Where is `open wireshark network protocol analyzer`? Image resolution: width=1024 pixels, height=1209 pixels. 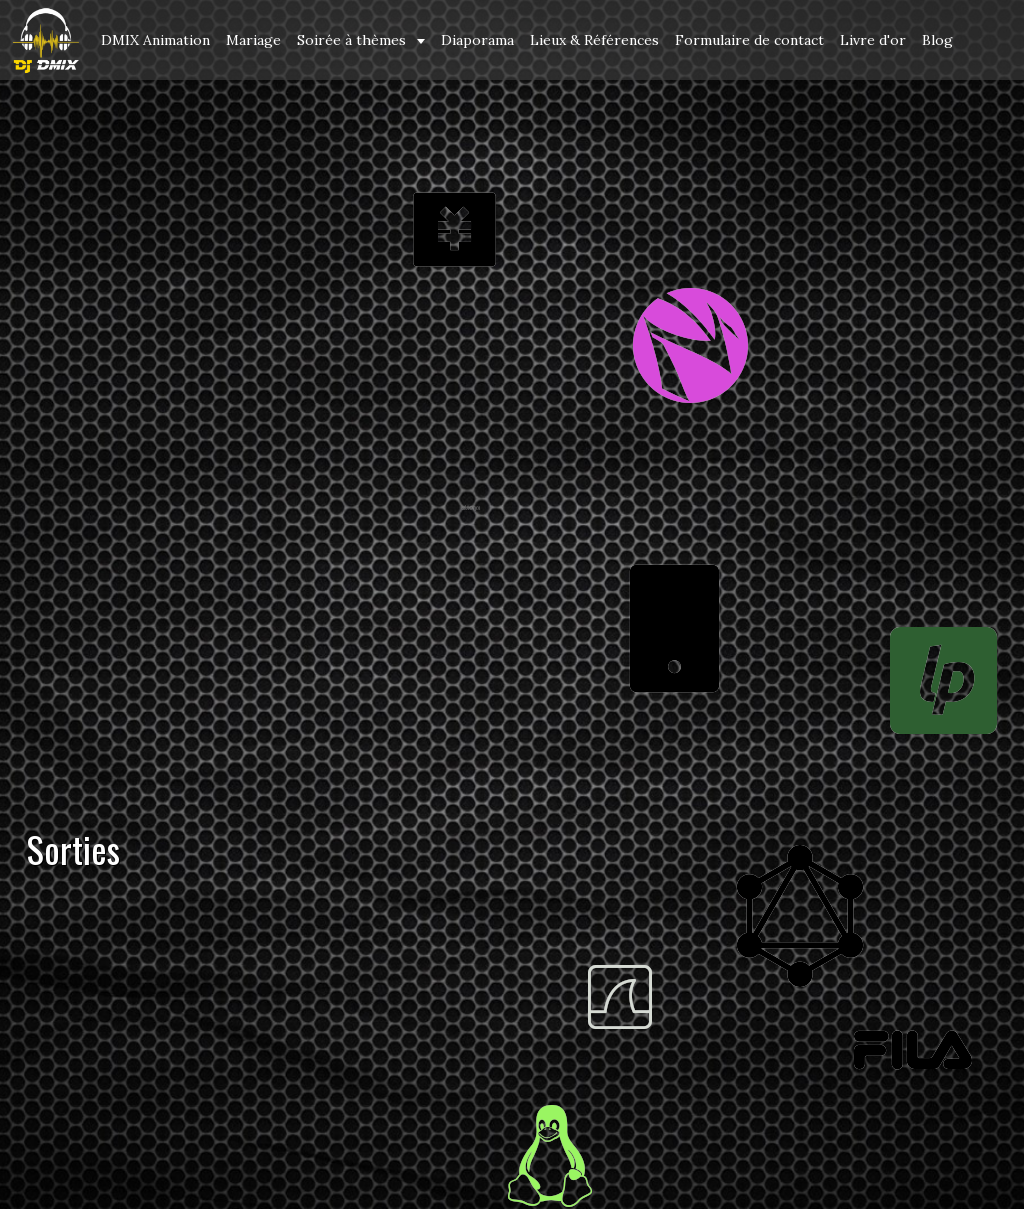
open wireshark network protocol analyzer is located at coordinates (620, 997).